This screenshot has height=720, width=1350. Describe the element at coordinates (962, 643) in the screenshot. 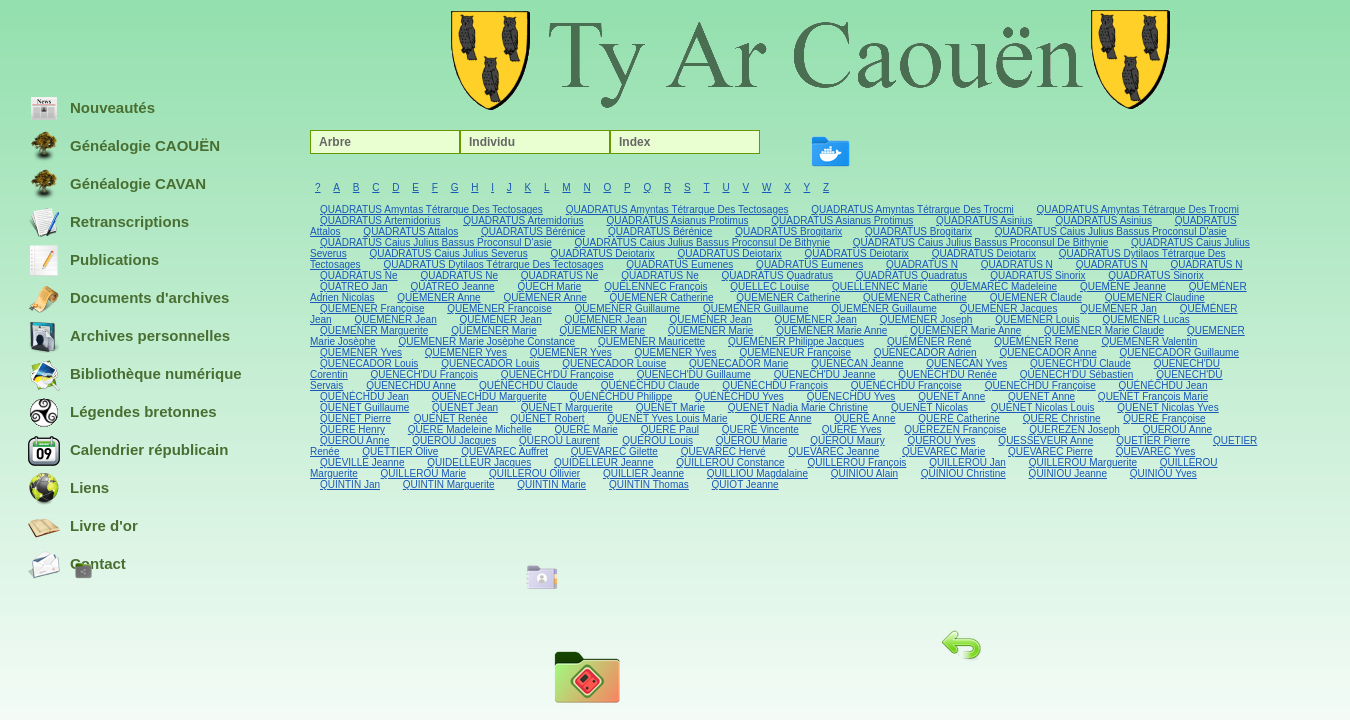

I see `redo the last undone action` at that location.